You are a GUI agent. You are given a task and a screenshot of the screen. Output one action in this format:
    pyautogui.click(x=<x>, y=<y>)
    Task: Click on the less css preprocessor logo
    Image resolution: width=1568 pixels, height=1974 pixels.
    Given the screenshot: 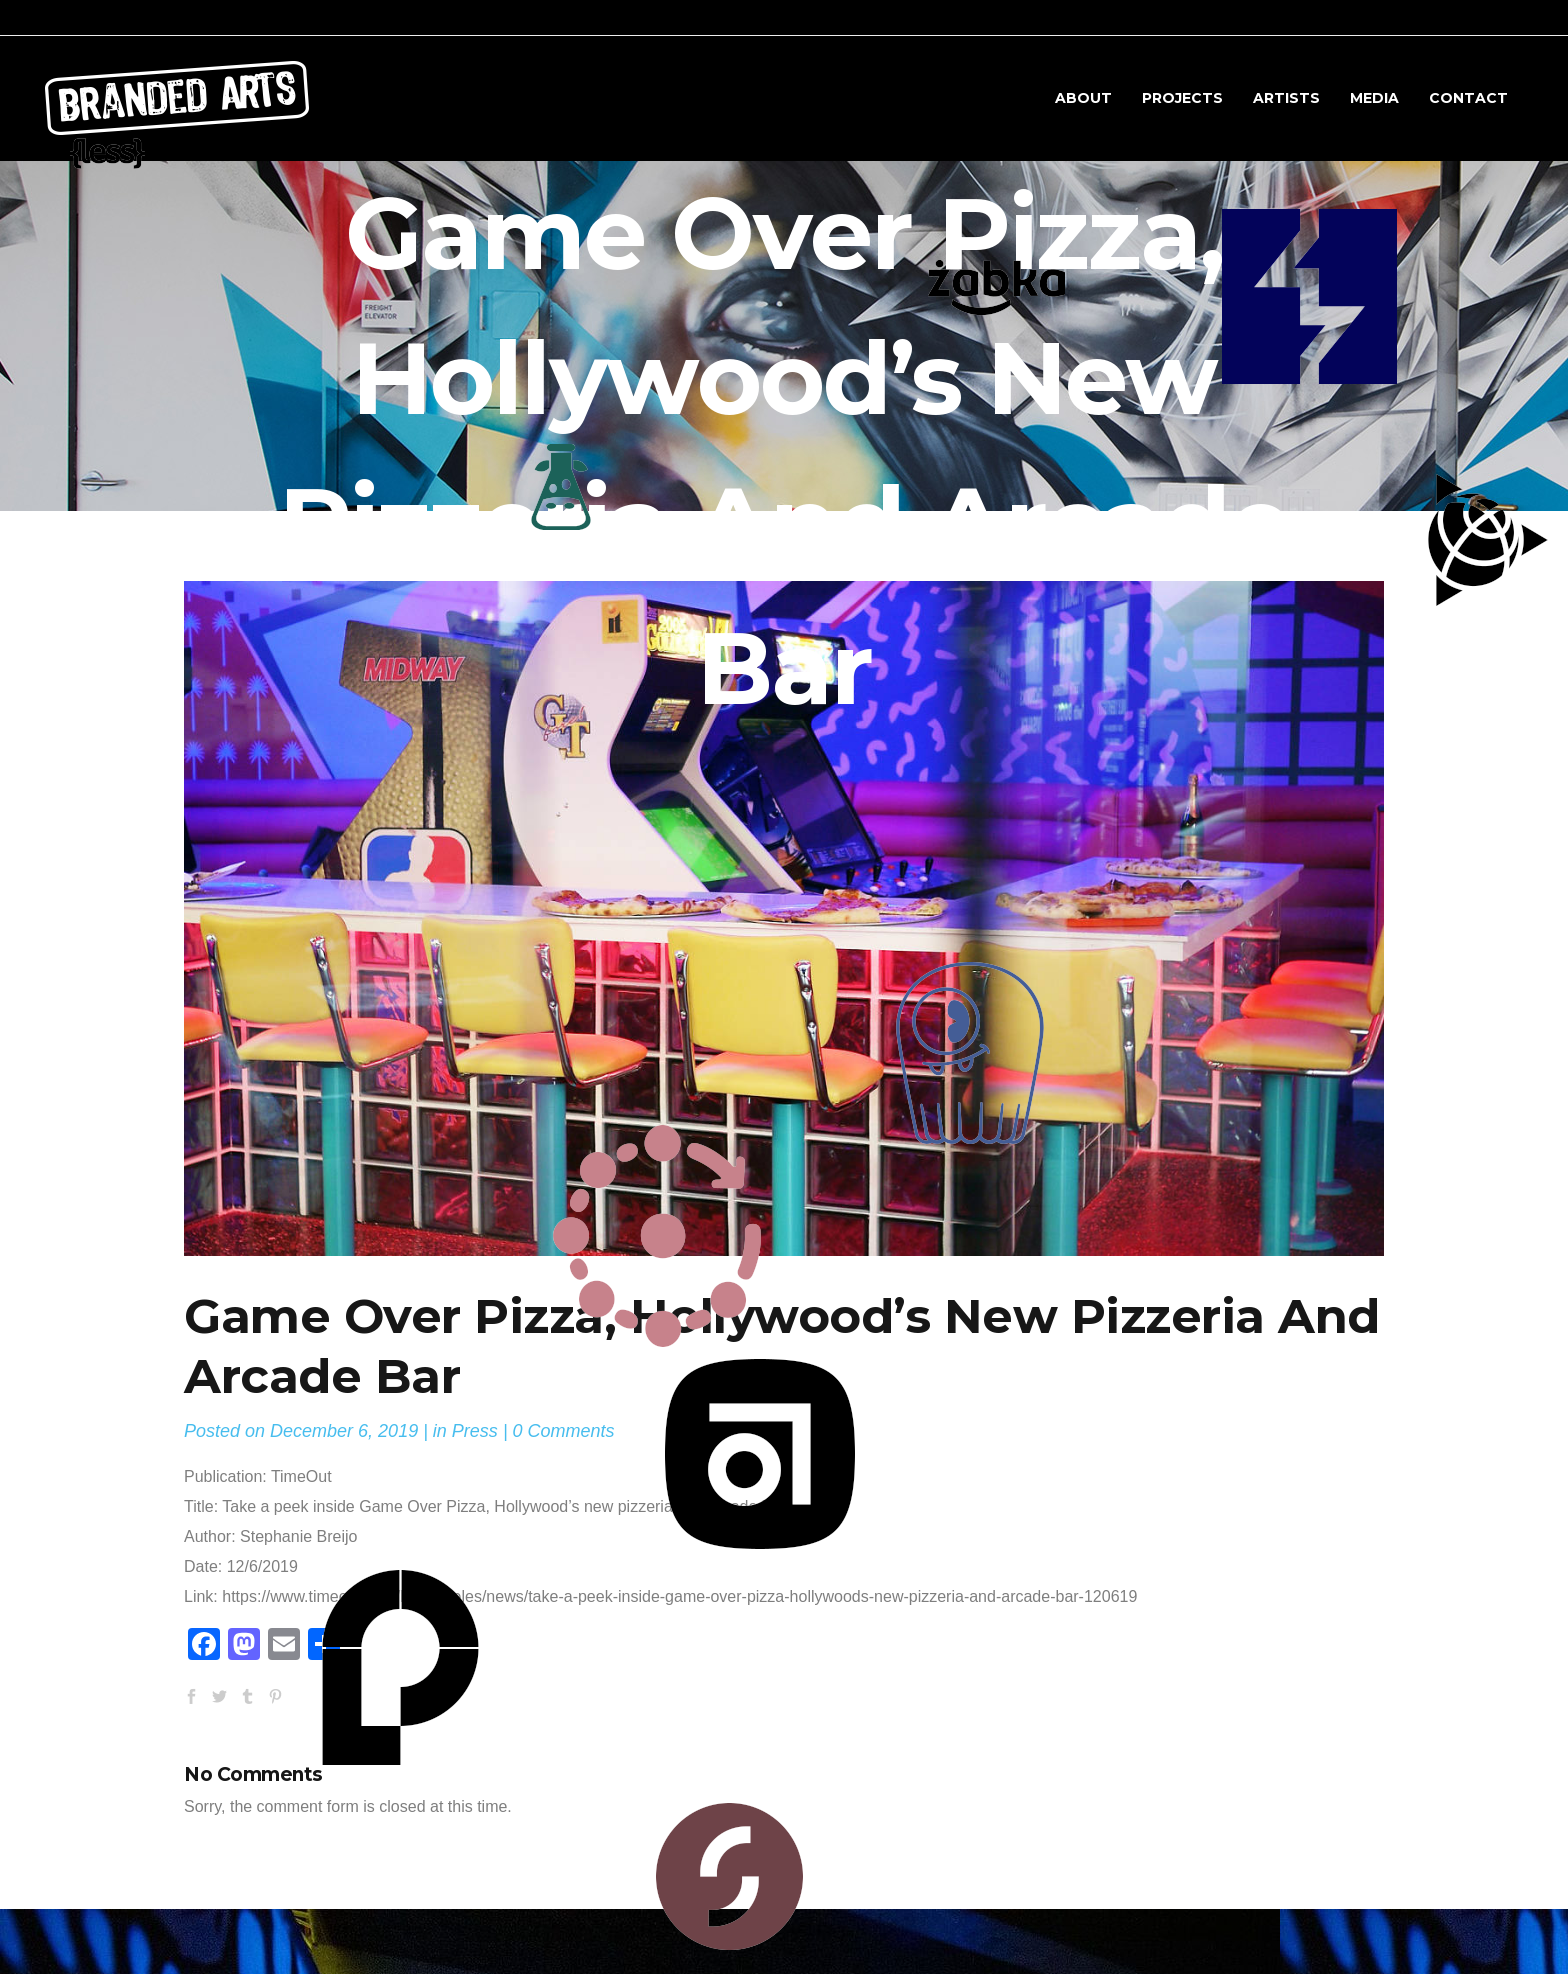 What is the action you would take?
    pyautogui.click(x=107, y=153)
    